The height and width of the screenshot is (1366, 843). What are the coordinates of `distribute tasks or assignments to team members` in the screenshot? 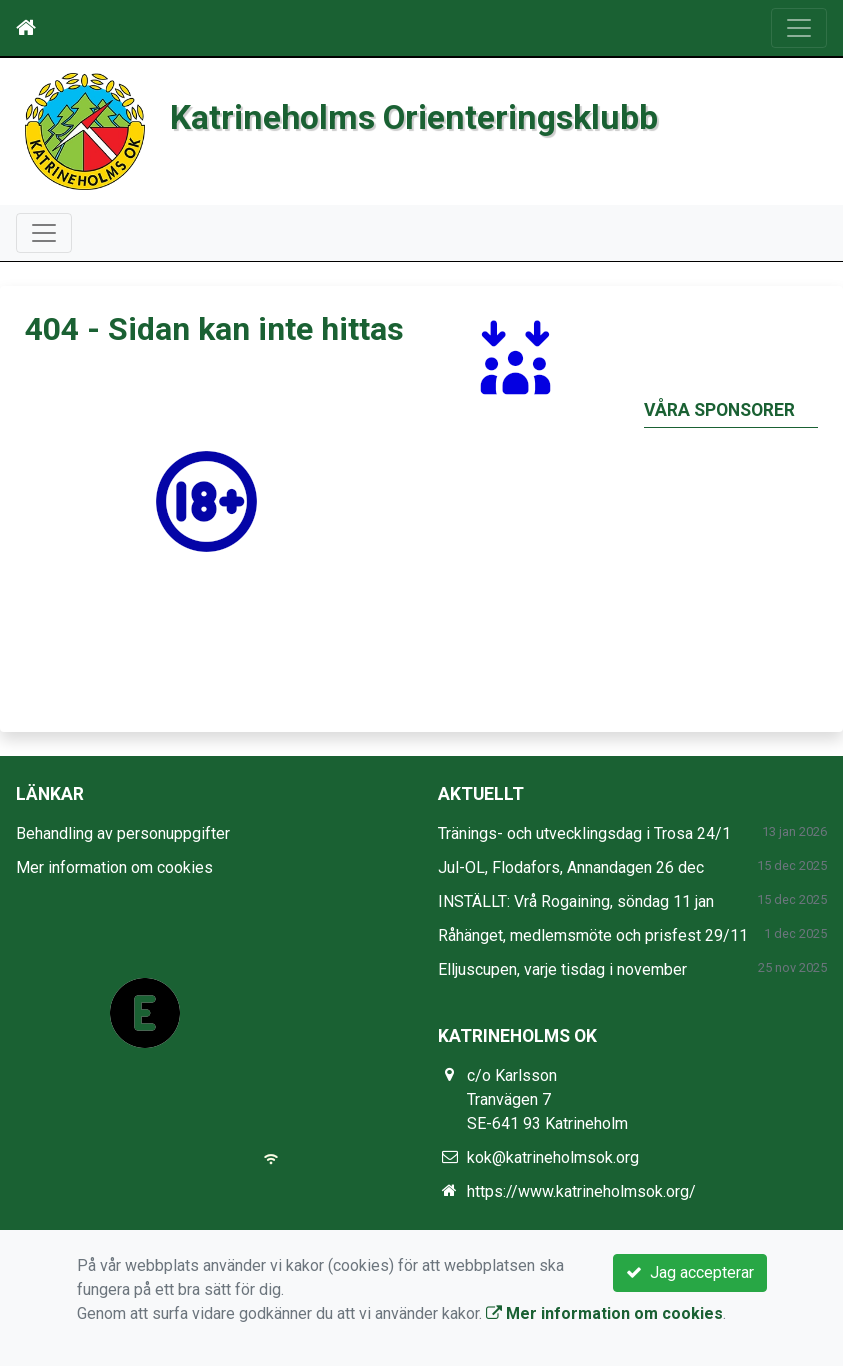 It's located at (515, 359).